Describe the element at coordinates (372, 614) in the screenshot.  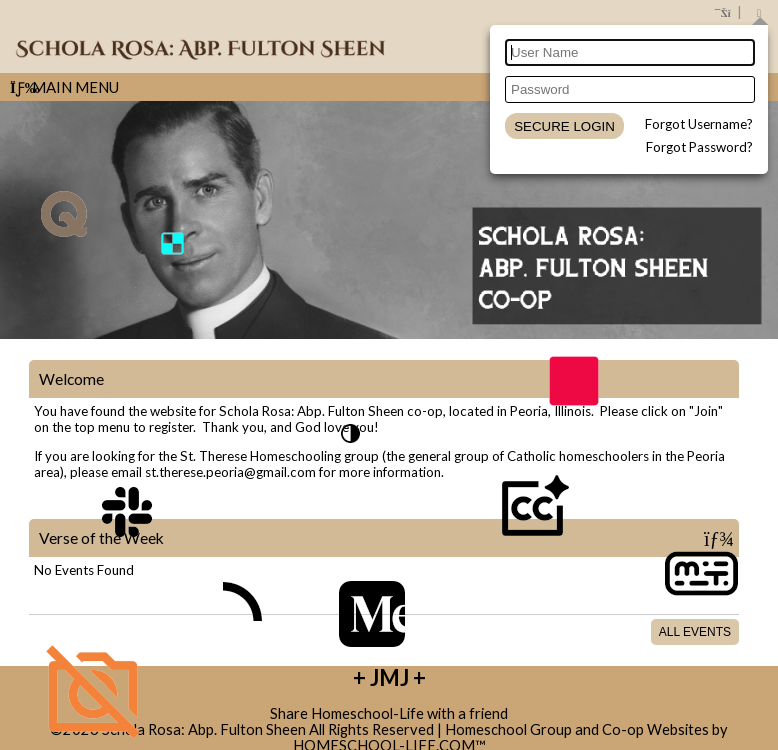
I see `open the Medium app` at that location.